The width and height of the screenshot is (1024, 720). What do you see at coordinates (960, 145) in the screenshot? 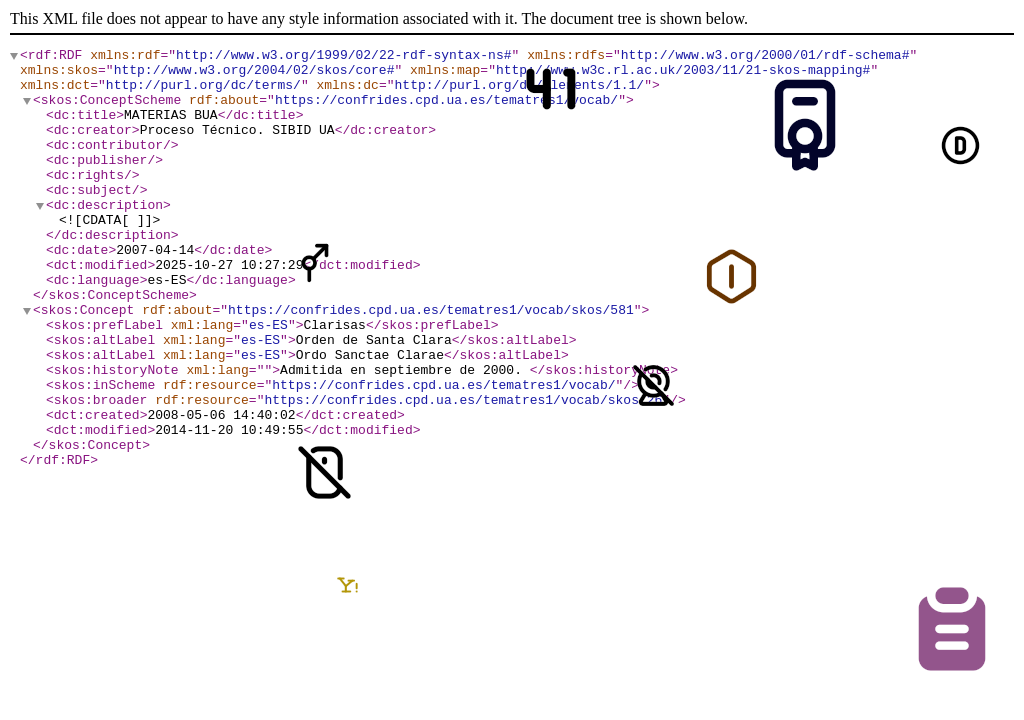
I see `indicates a "D" grade or rating` at bounding box center [960, 145].